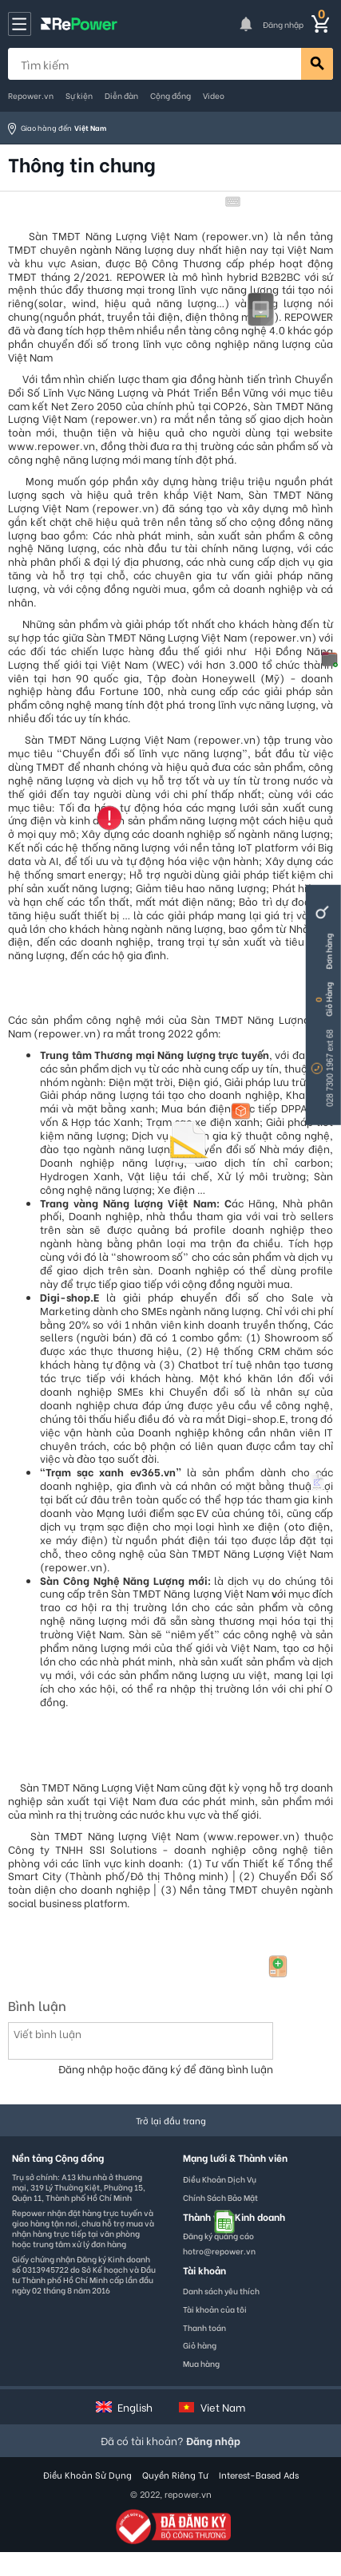 This screenshot has width=341, height=2576. What do you see at coordinates (329, 658) in the screenshot?
I see `create a new folder` at bounding box center [329, 658].